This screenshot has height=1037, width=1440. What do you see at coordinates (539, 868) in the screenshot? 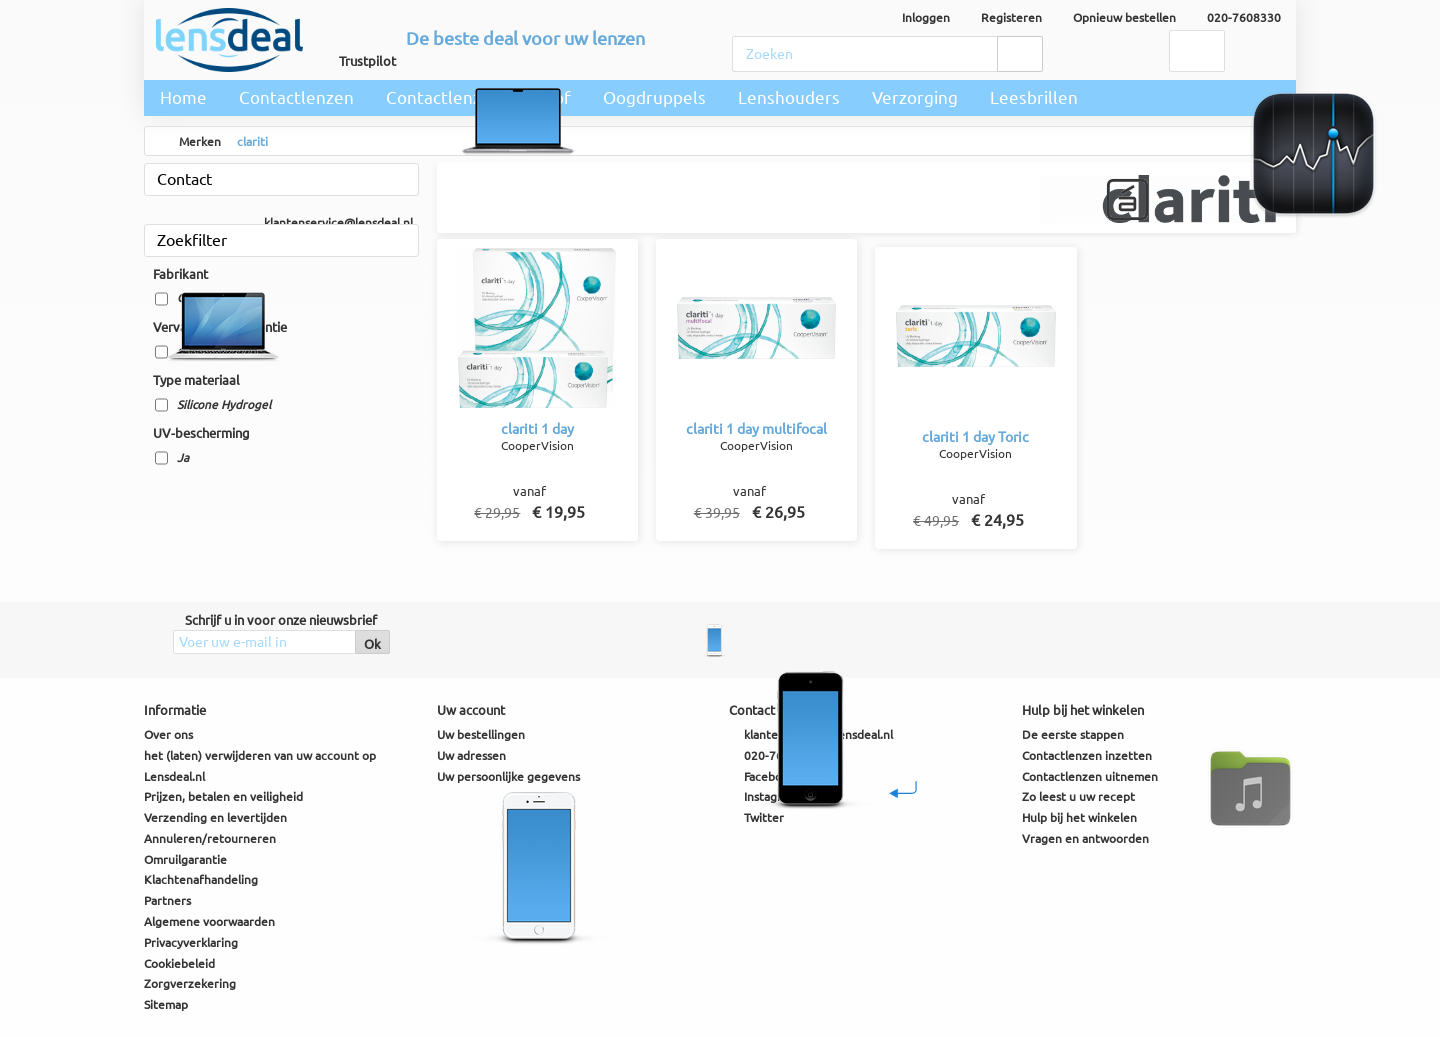
I see `connect to or manage your iPhone device` at bounding box center [539, 868].